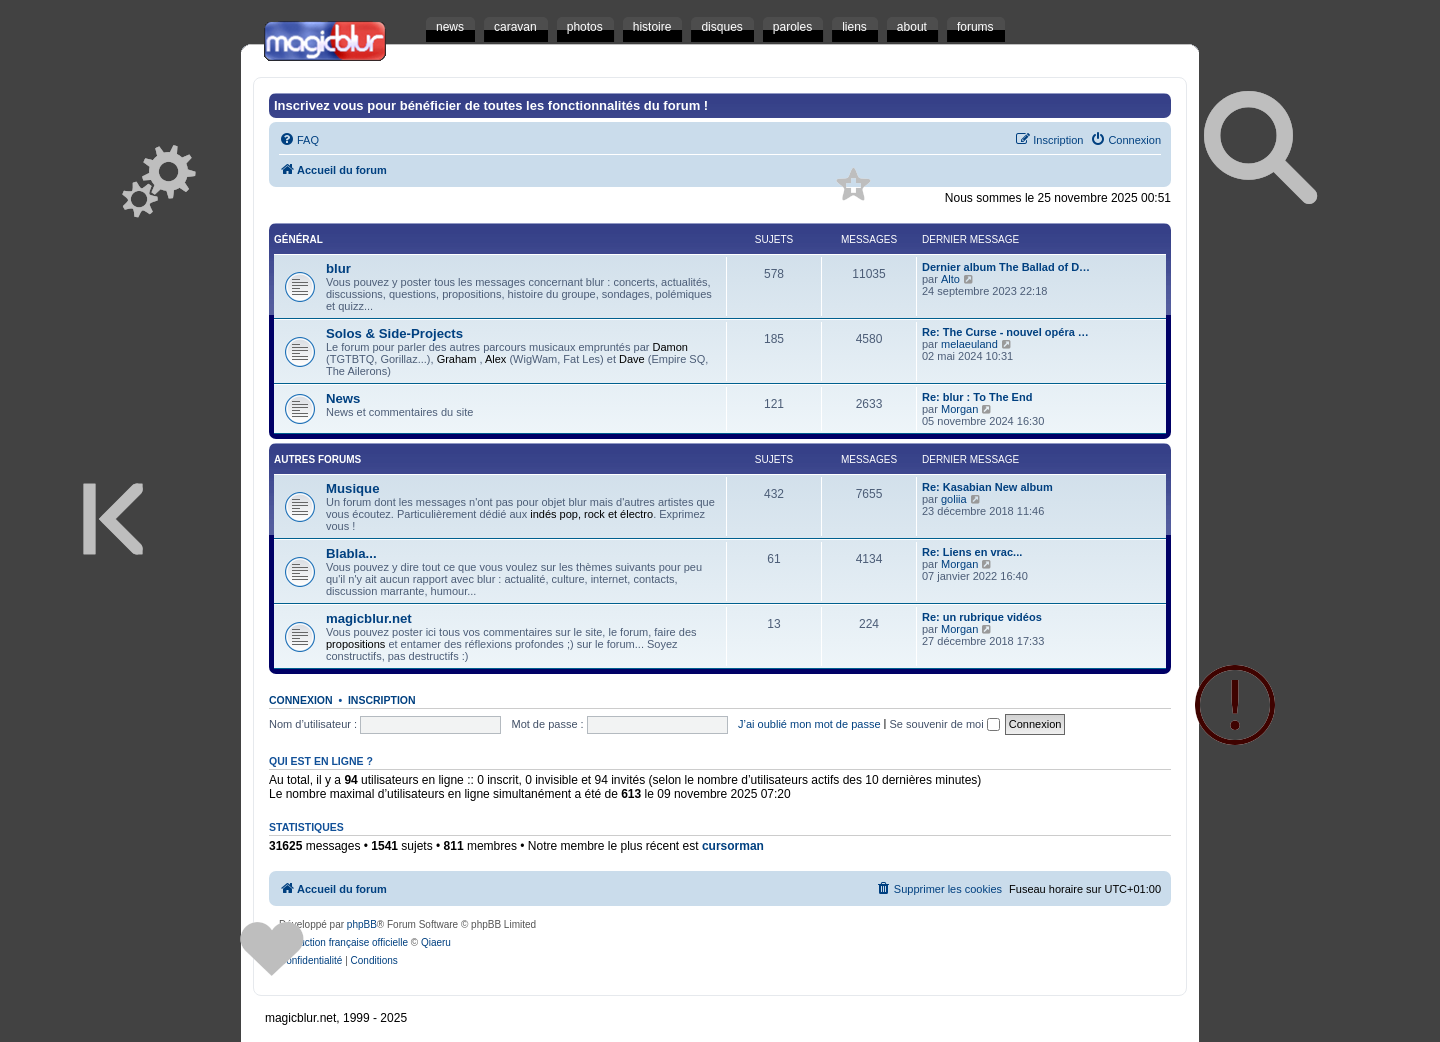  What do you see at coordinates (157, 183) in the screenshot?
I see `access system settings or preferences` at bounding box center [157, 183].